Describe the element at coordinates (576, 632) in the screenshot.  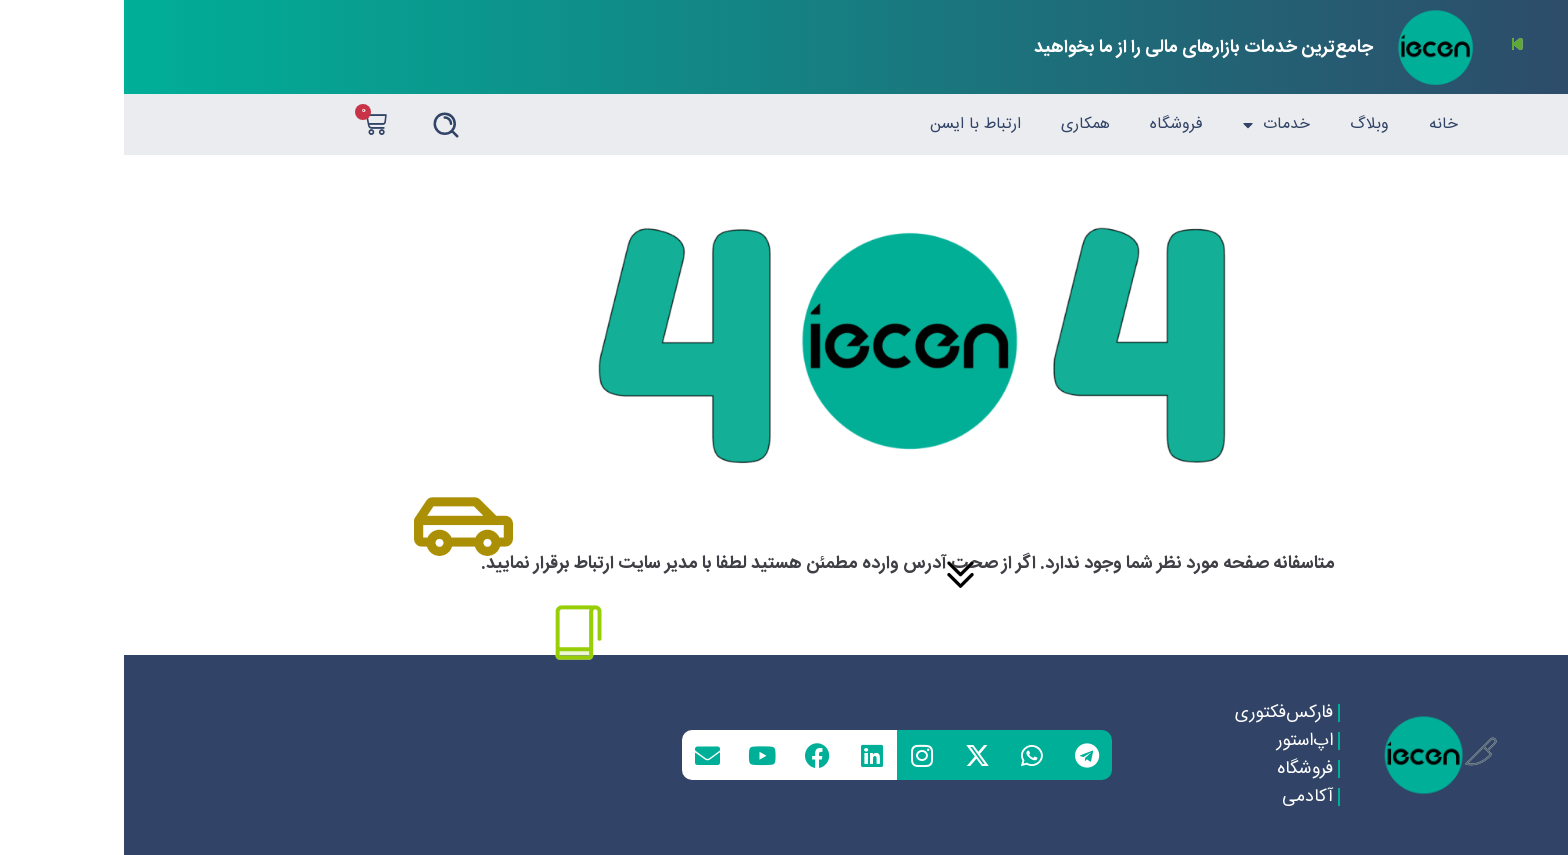
I see `indicates towel or linen amenities available` at that location.